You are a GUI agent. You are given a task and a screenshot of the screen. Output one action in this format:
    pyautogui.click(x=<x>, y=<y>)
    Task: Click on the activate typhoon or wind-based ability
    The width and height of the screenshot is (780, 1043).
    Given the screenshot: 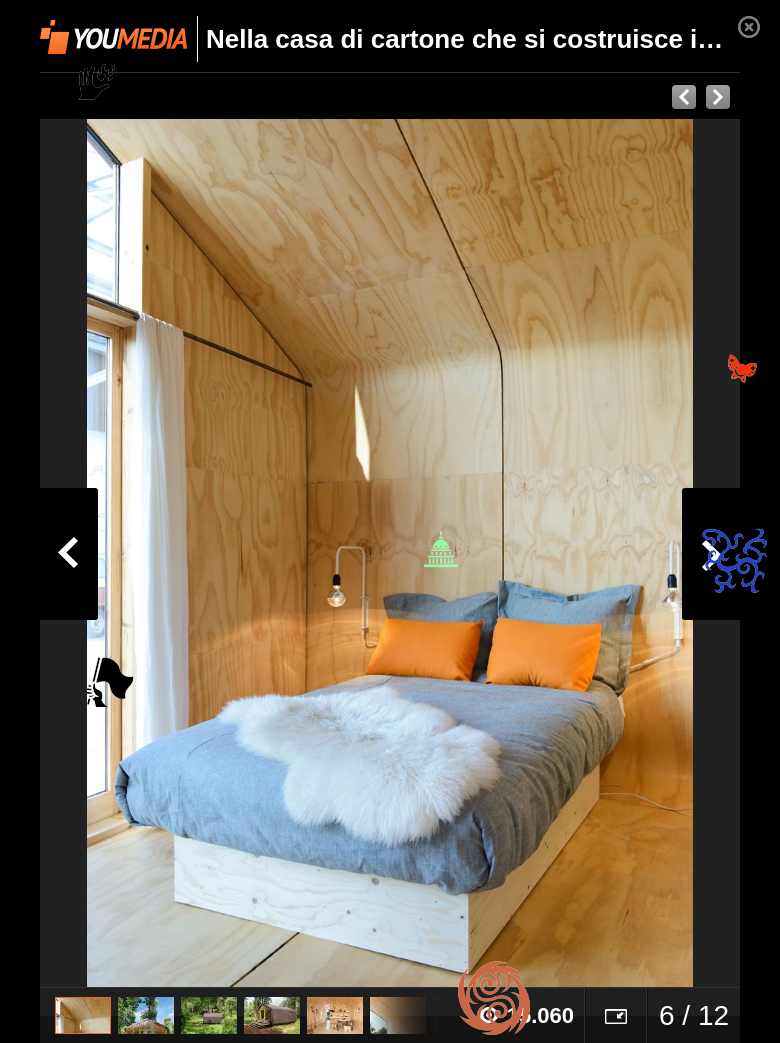 What is the action you would take?
    pyautogui.click(x=494, y=997)
    